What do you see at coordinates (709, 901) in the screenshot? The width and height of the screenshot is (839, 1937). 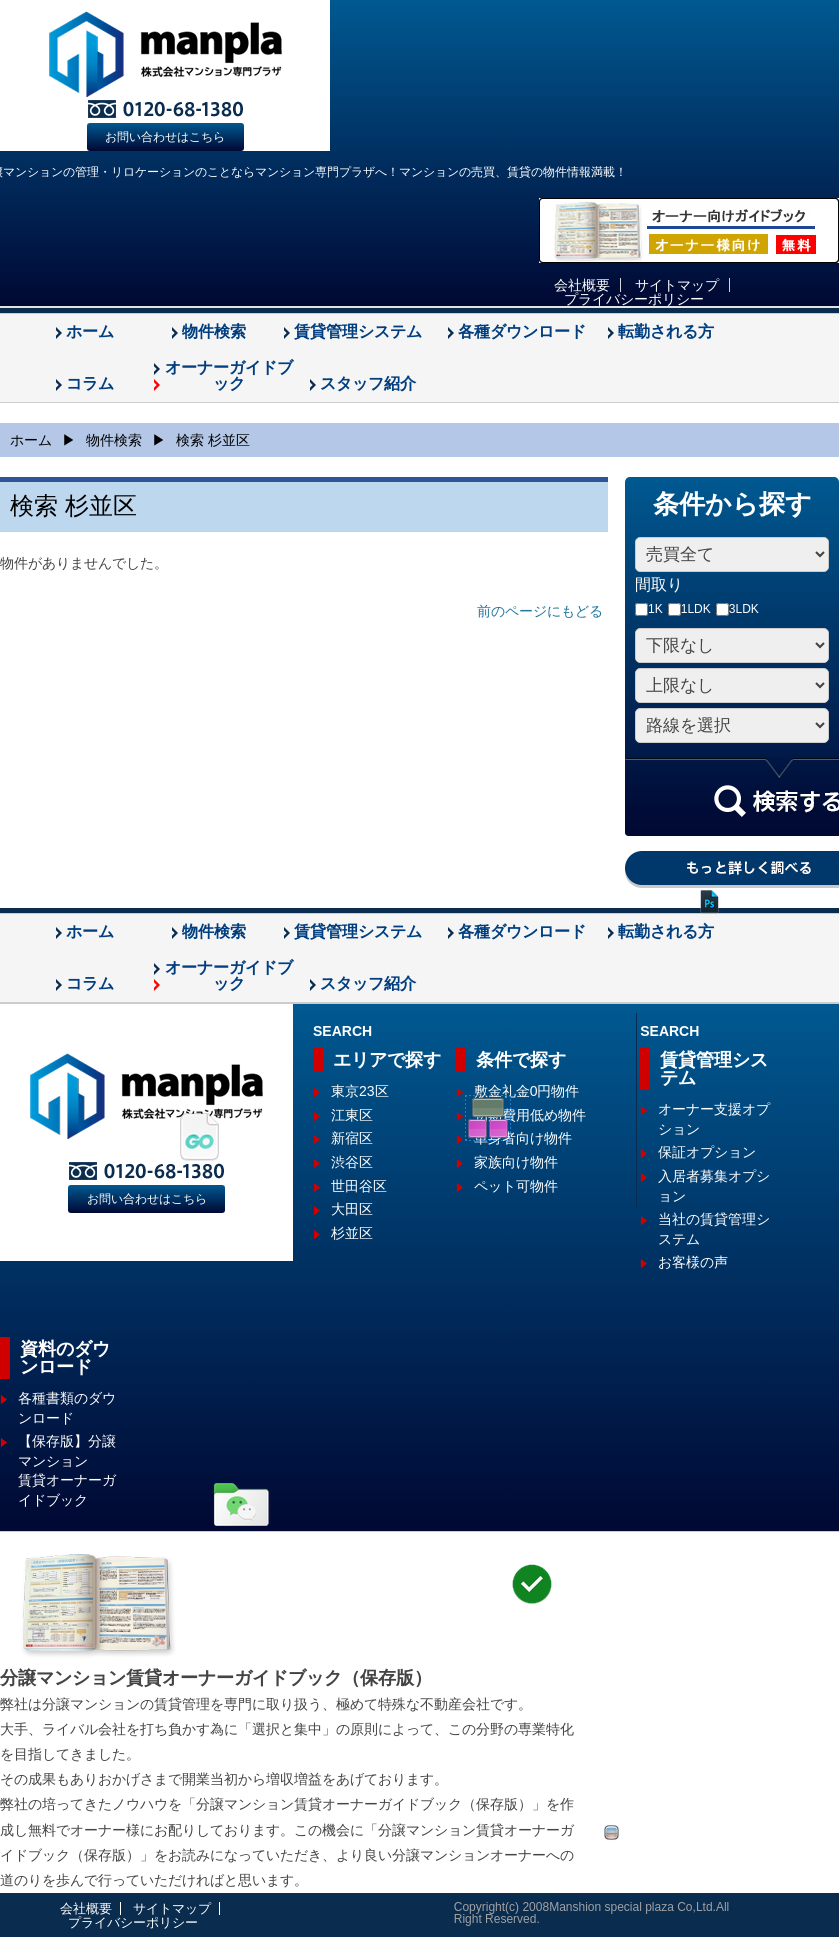 I see `a photoshop document file` at bounding box center [709, 901].